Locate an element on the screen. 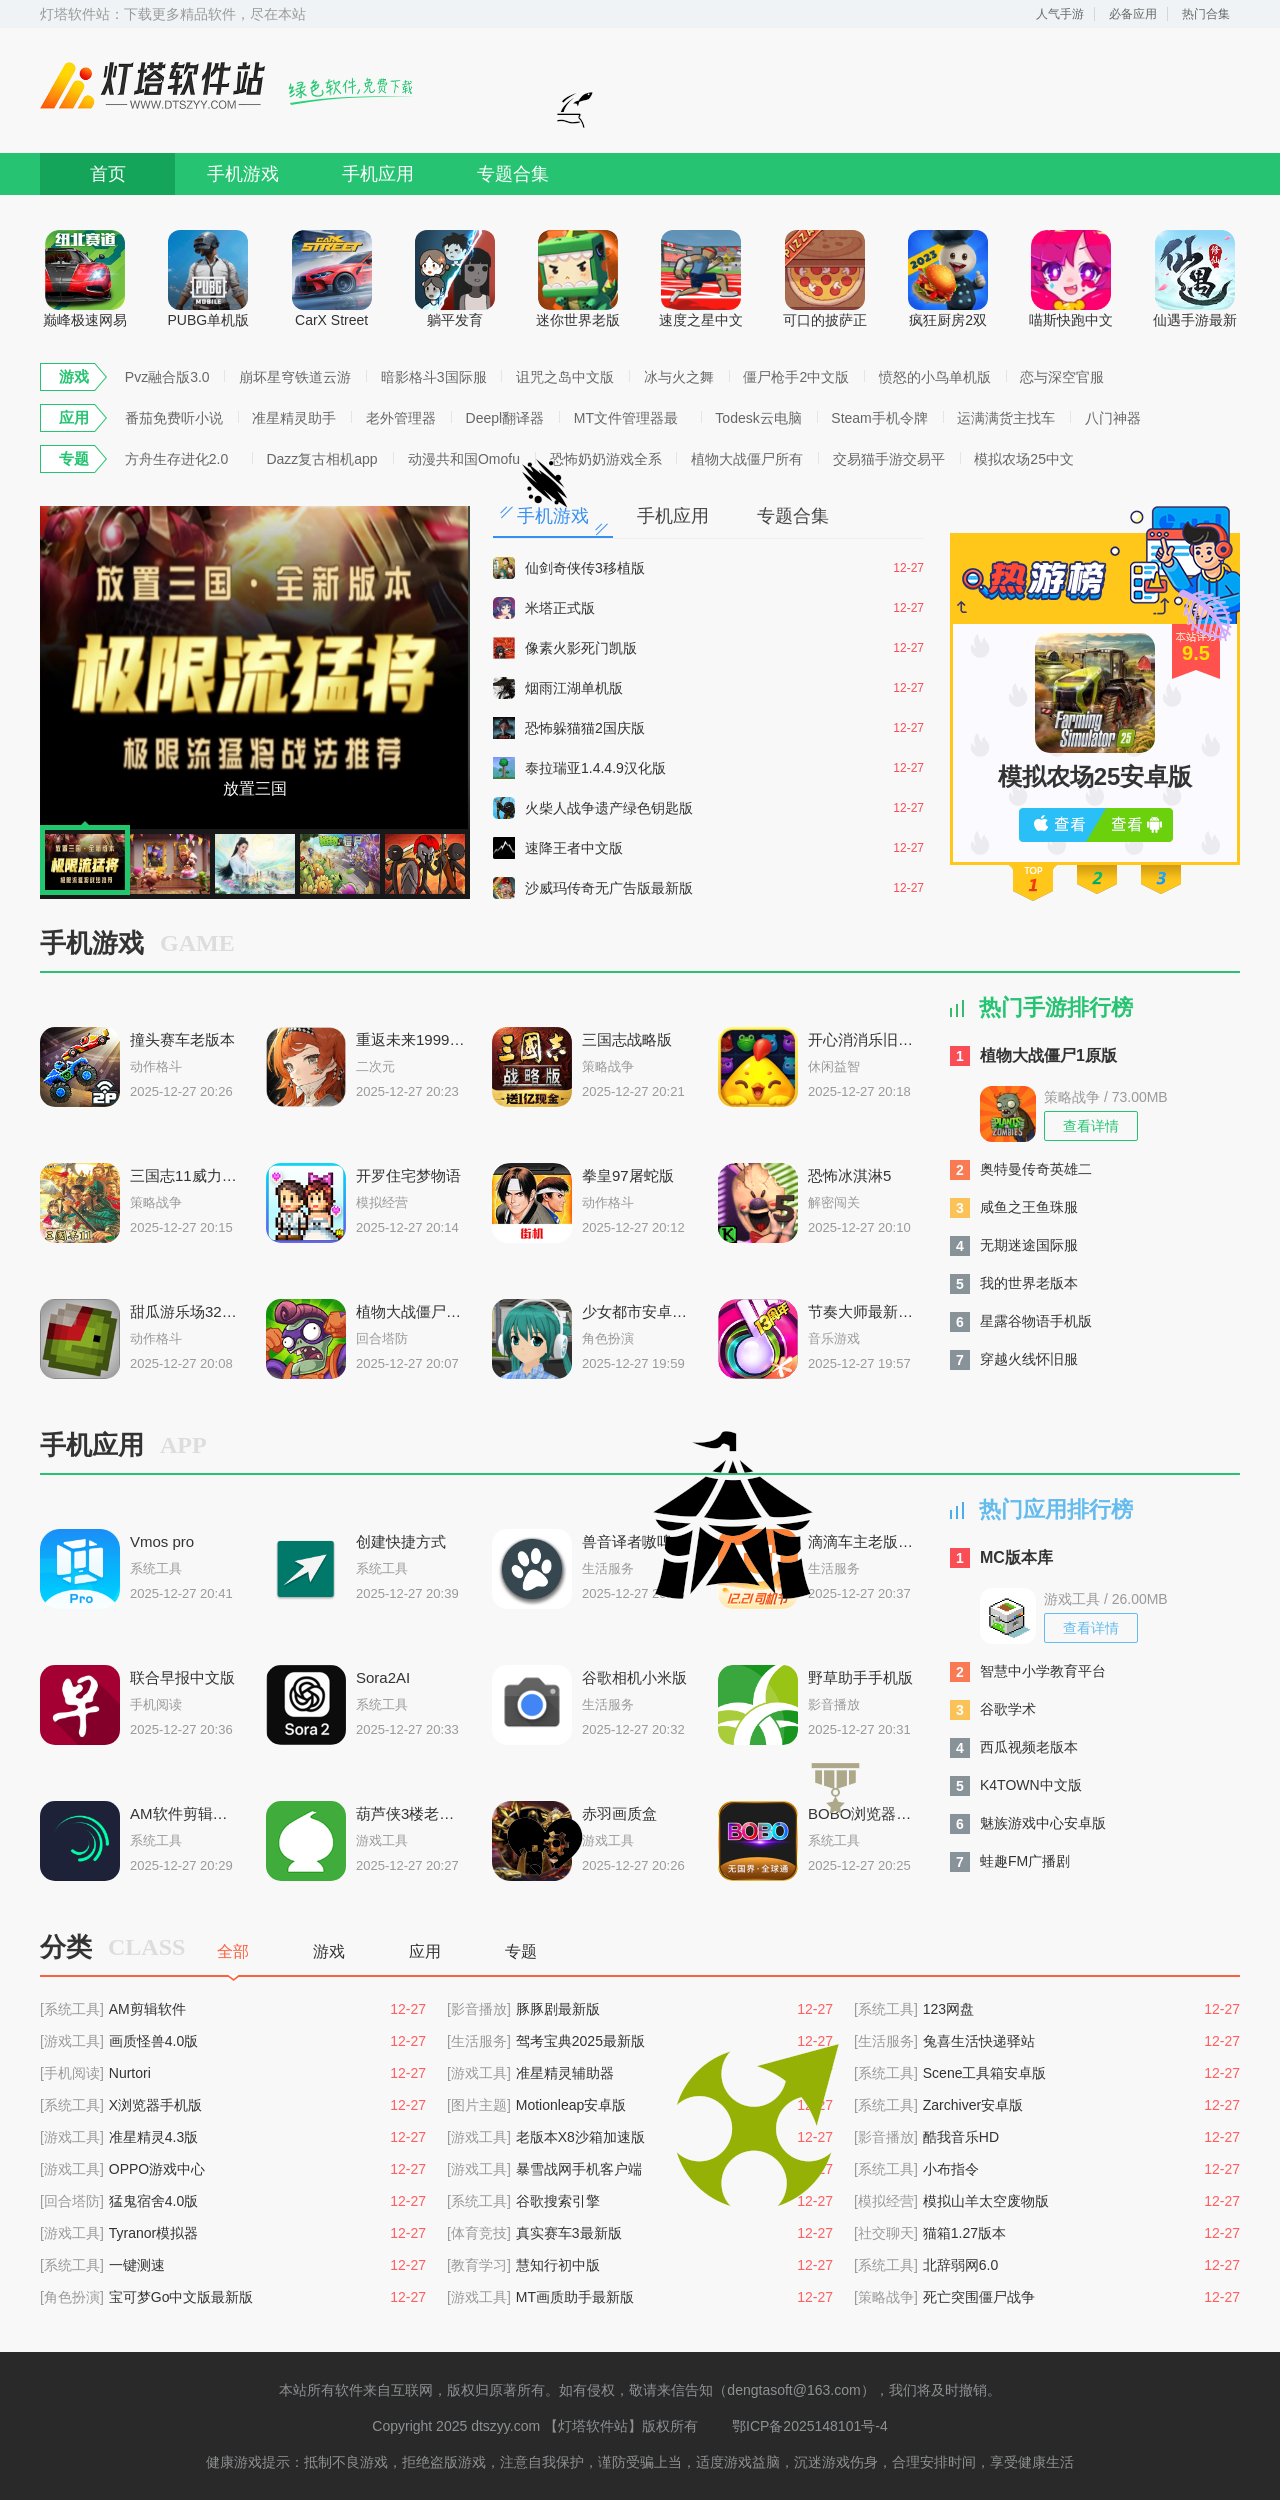 This screenshot has height=2500, width=1280. indicates autumn or seasonal theme is located at coordinates (1205, 615).